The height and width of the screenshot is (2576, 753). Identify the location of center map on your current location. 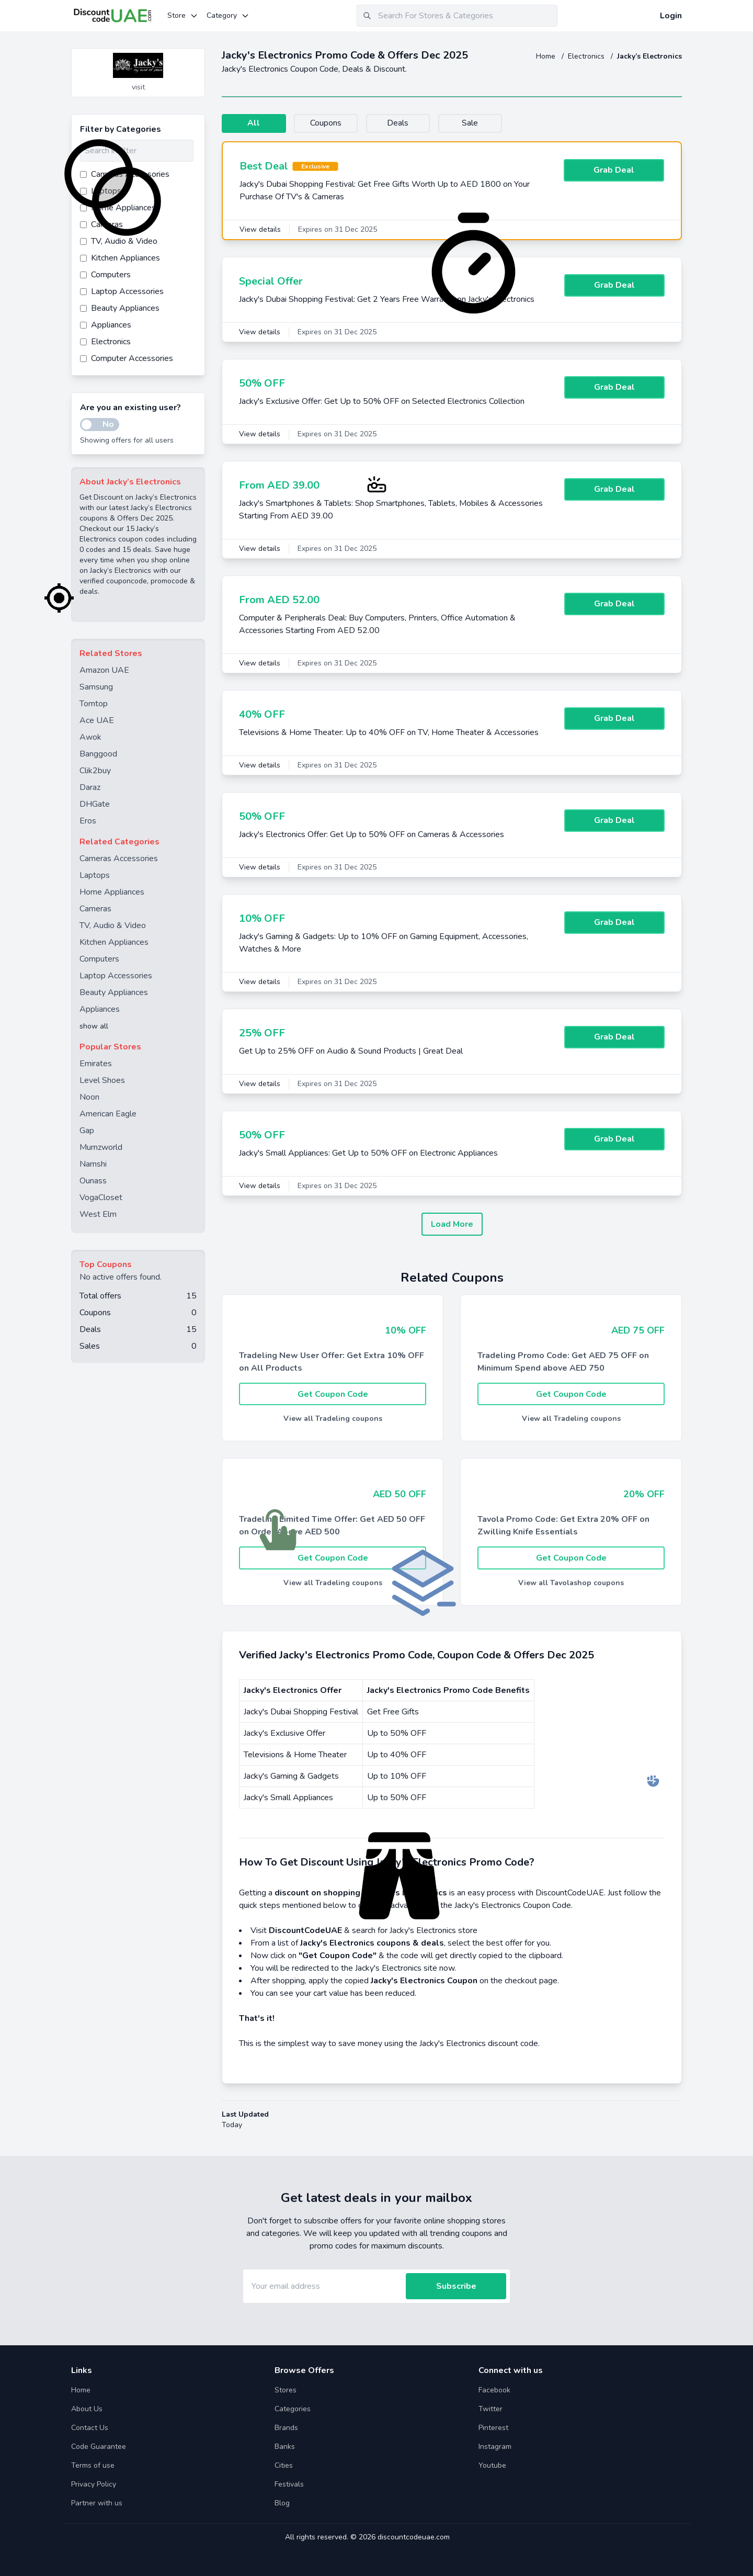
(59, 598).